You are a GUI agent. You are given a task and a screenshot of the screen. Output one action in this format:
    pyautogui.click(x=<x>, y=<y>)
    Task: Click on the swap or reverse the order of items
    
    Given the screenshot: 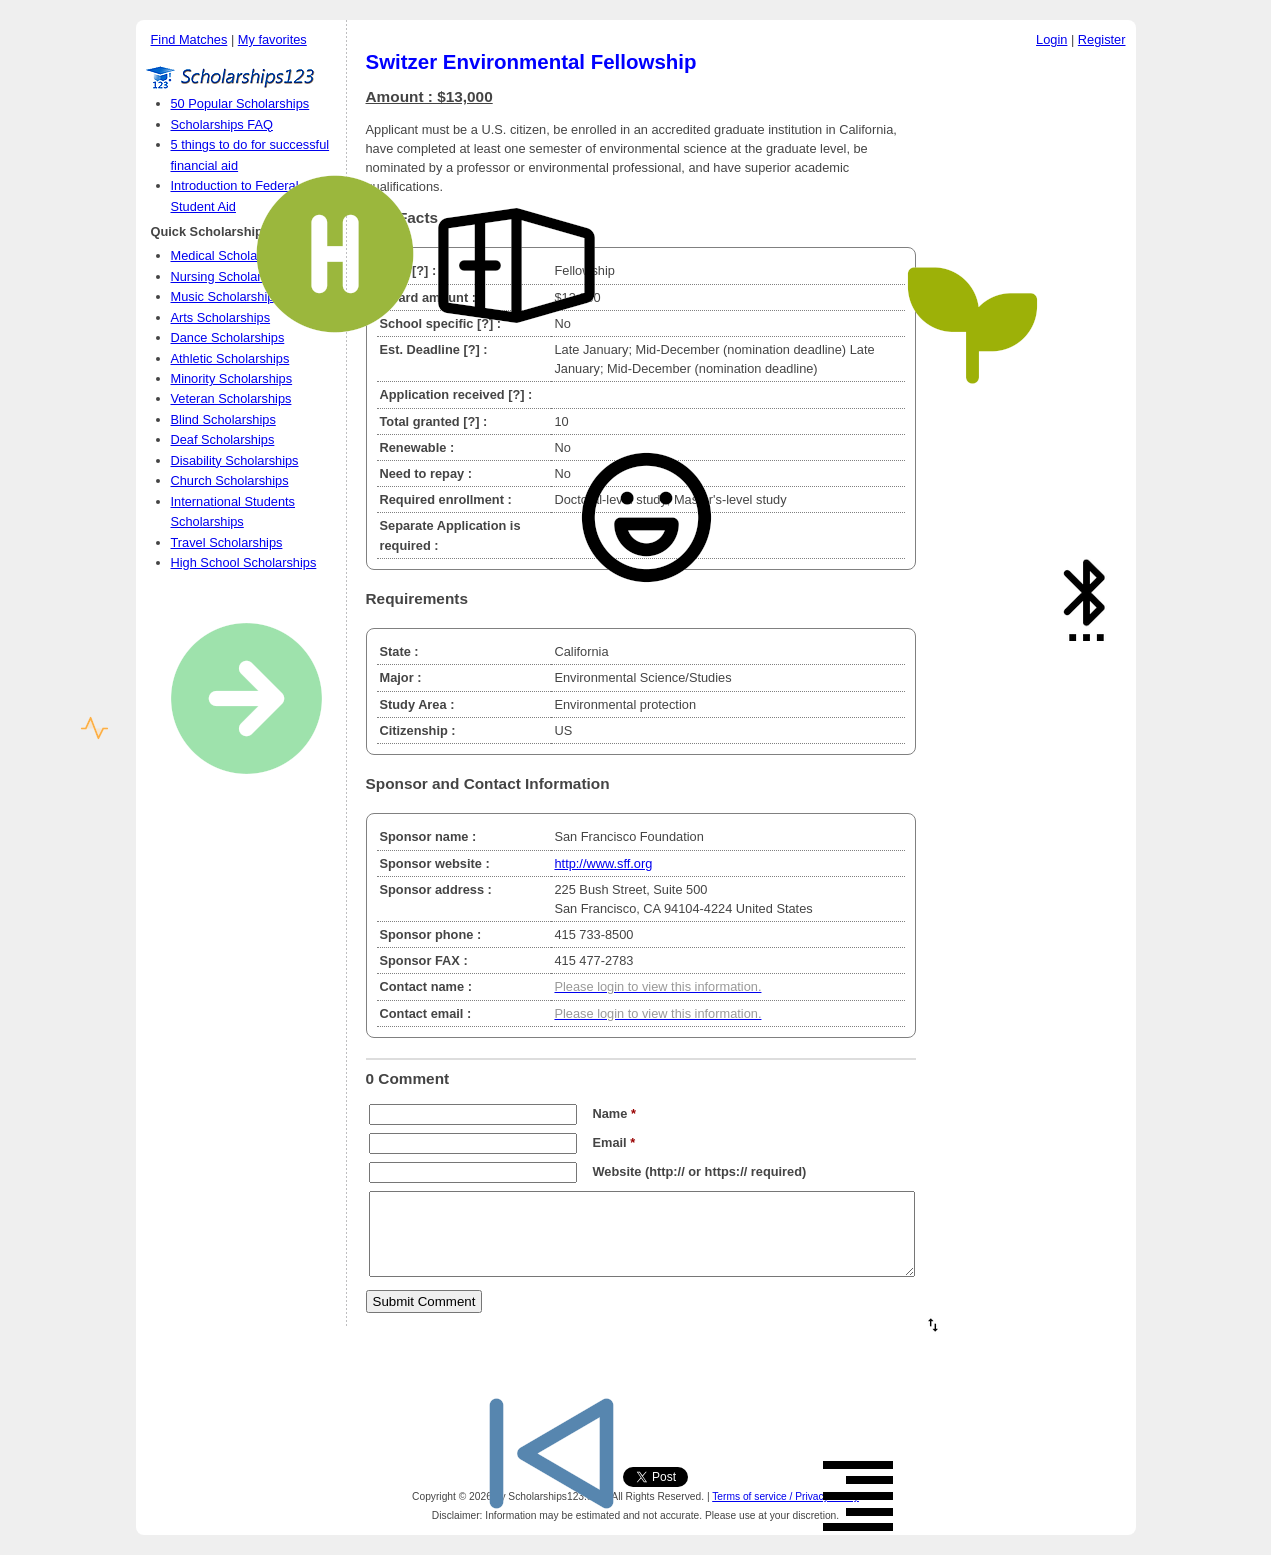 What is the action you would take?
    pyautogui.click(x=933, y=1325)
    